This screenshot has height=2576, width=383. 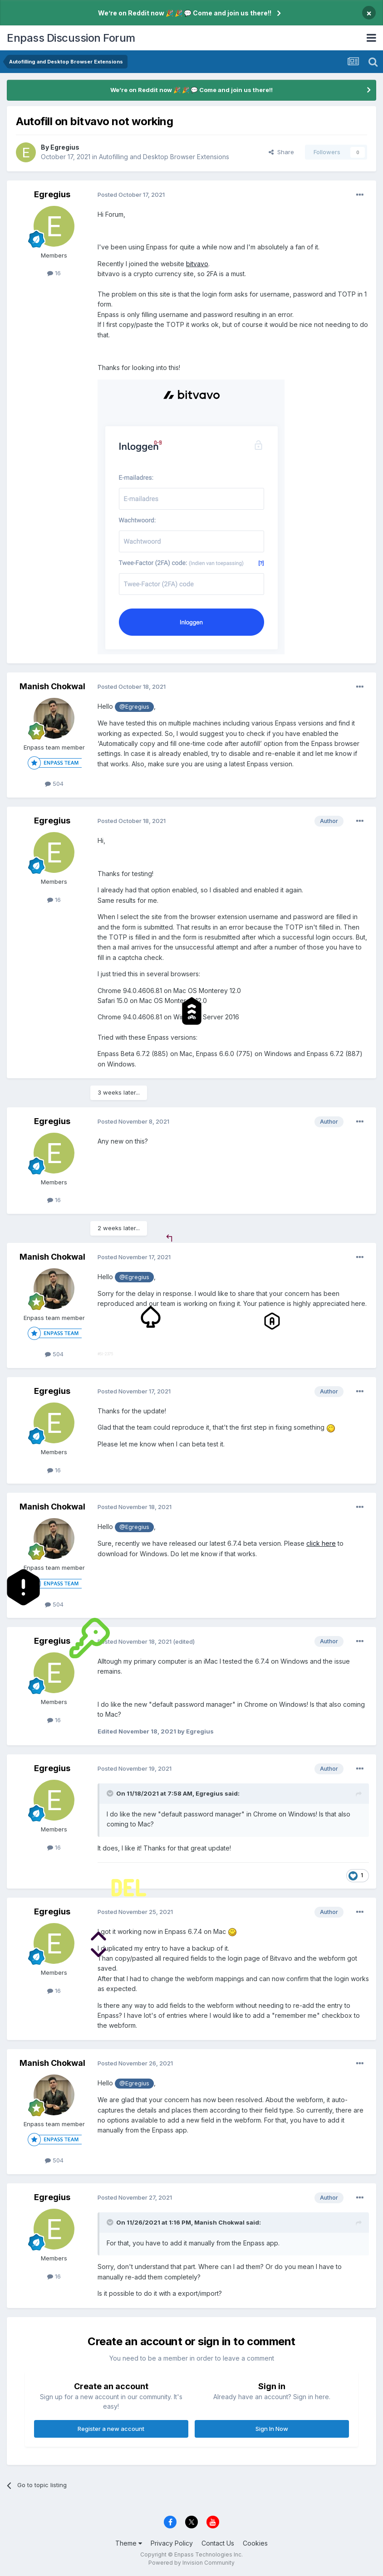 I want to click on sort items in ascending numerical order, so click(x=158, y=443).